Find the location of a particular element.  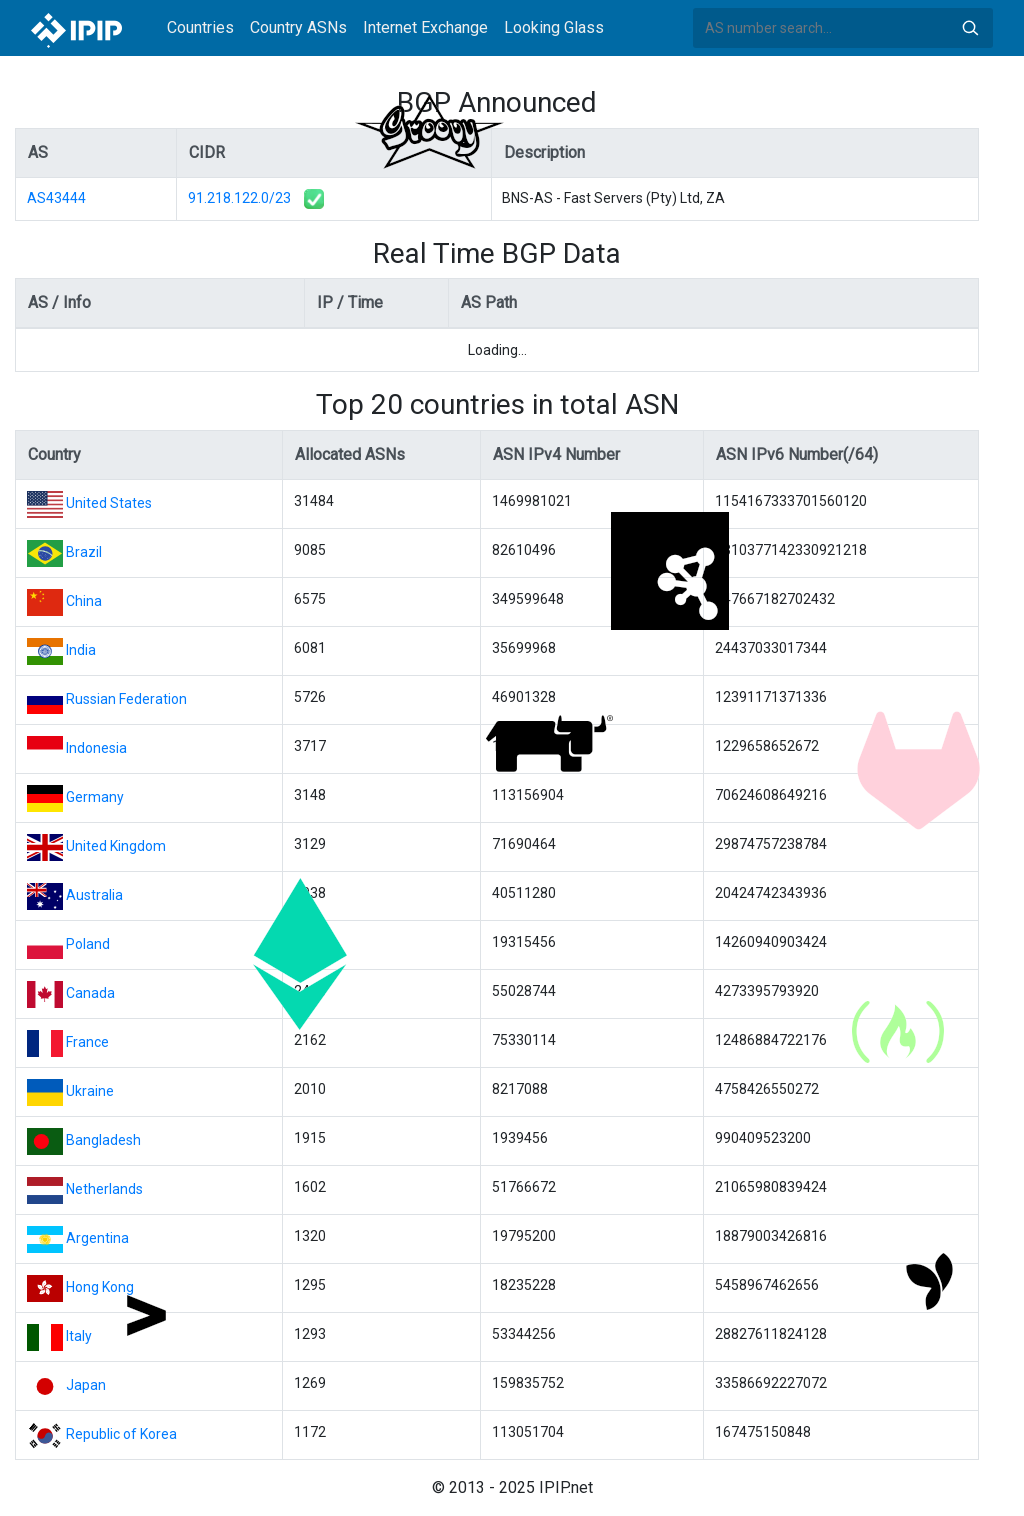

cytoscape.js library logo is located at coordinates (670, 571).